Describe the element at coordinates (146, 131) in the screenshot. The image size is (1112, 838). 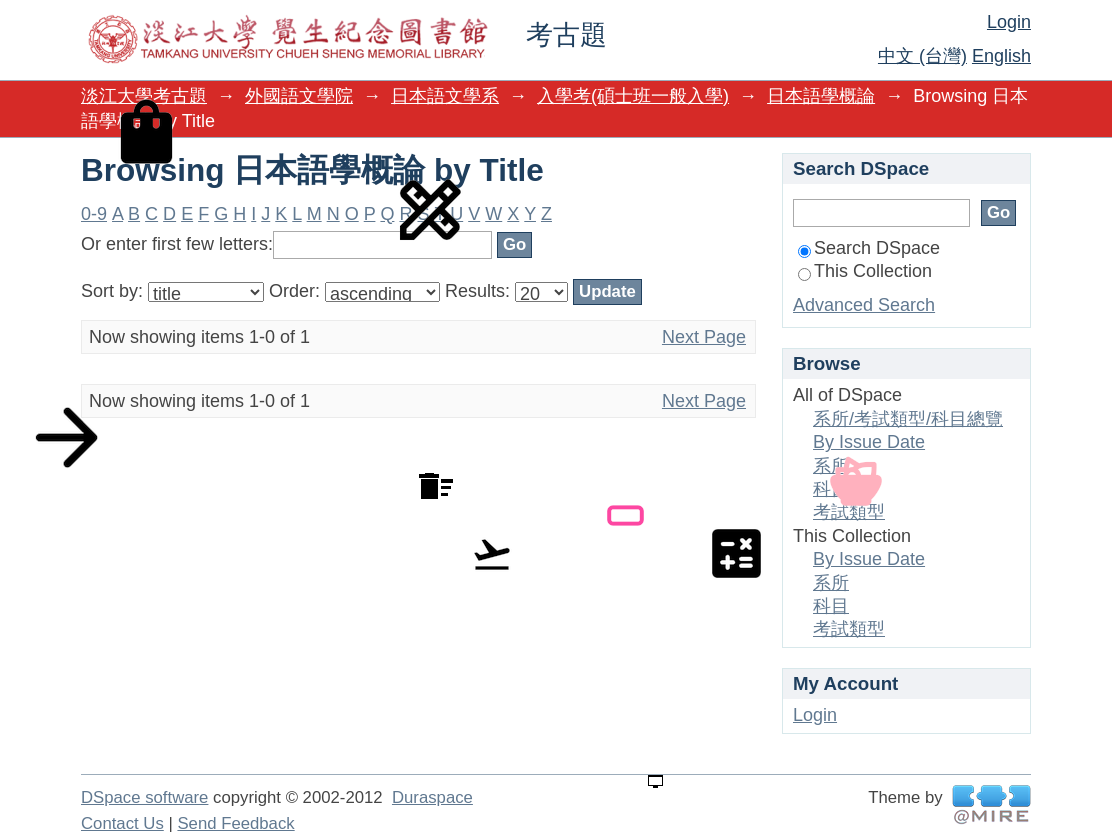
I see `view your shopping bag` at that location.